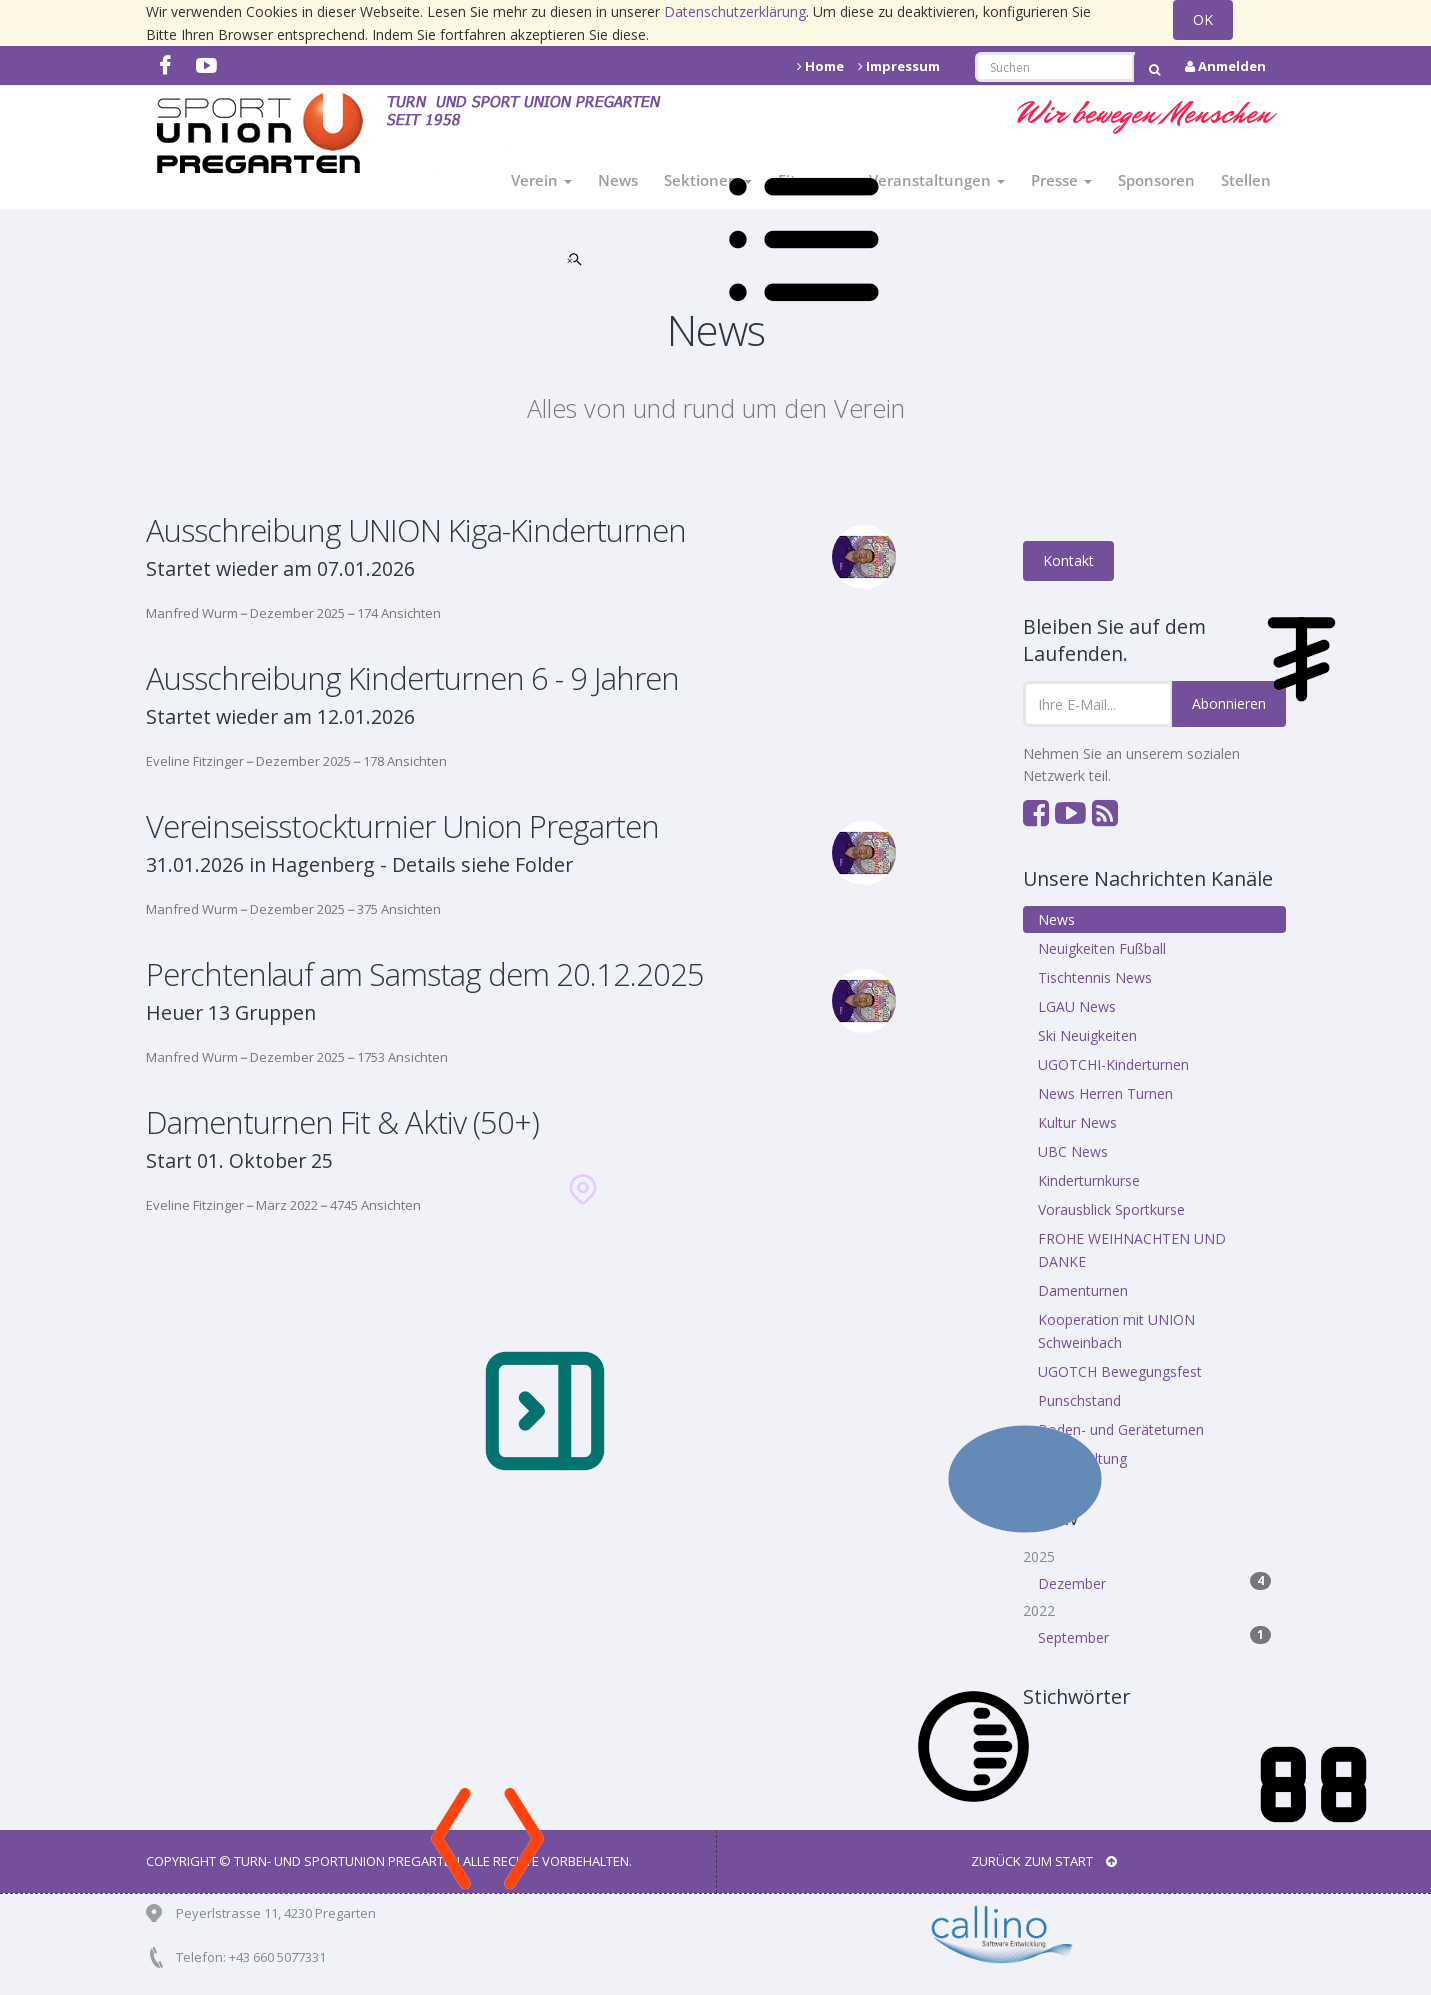  I want to click on view or edit source code, so click(487, 1838).